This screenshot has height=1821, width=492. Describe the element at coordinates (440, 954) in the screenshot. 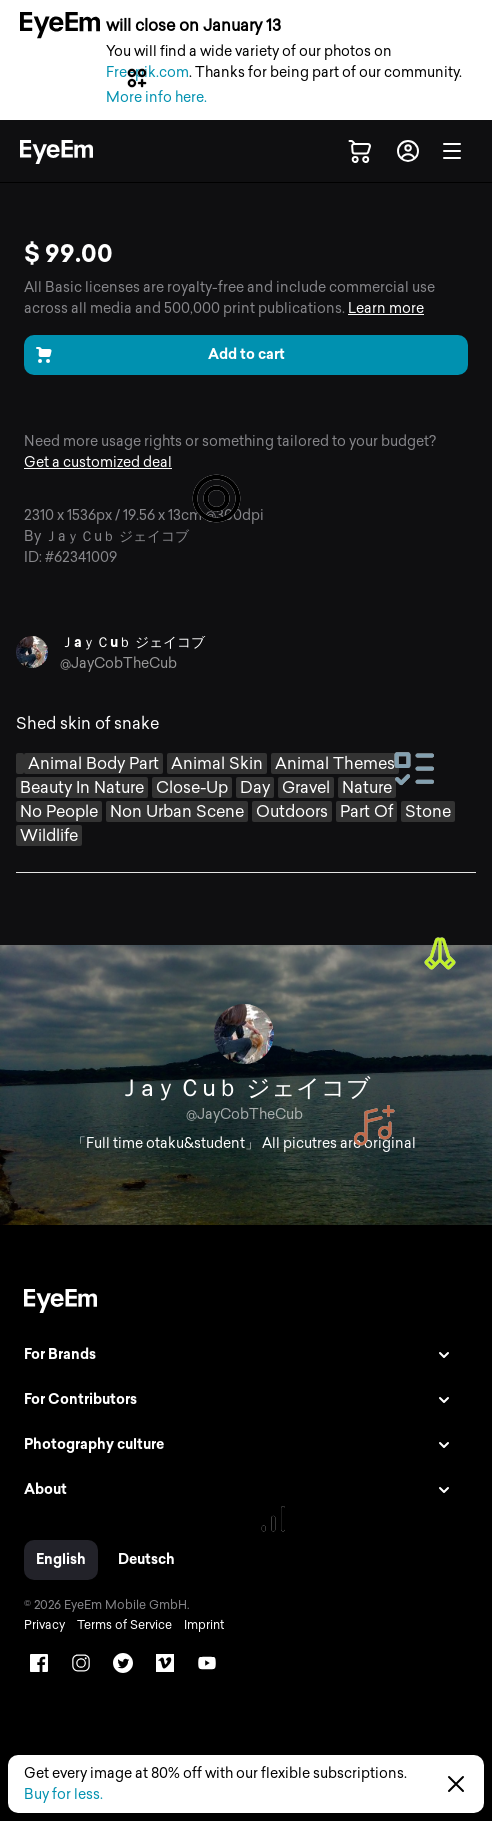

I see `express gratitude or thanks` at that location.